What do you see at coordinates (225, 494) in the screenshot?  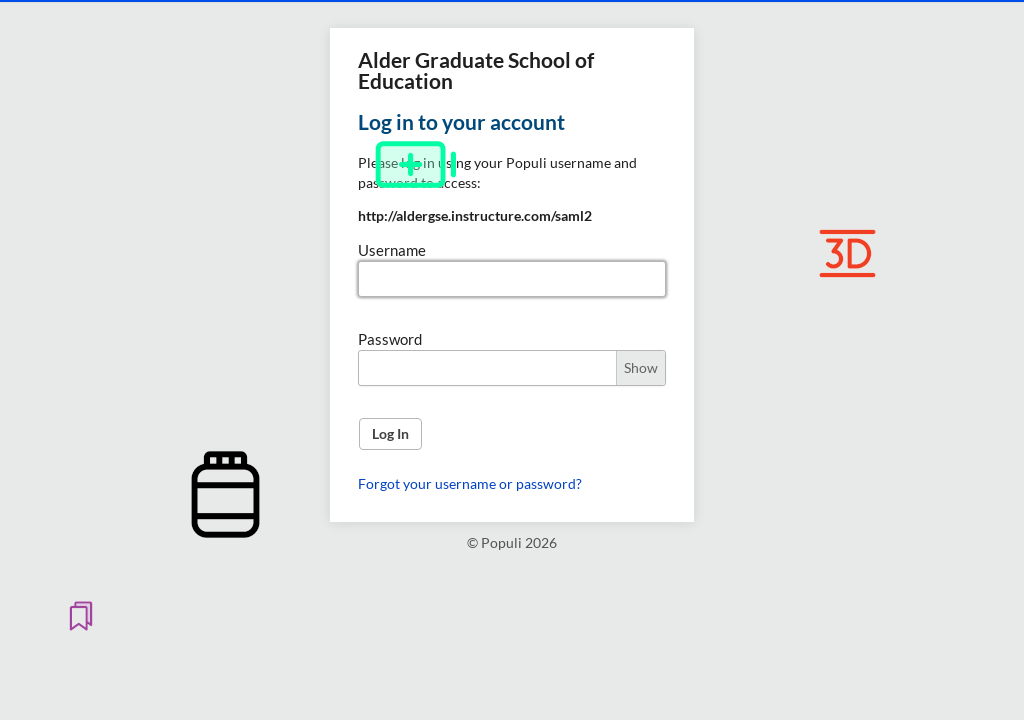 I see `view product or container details` at bounding box center [225, 494].